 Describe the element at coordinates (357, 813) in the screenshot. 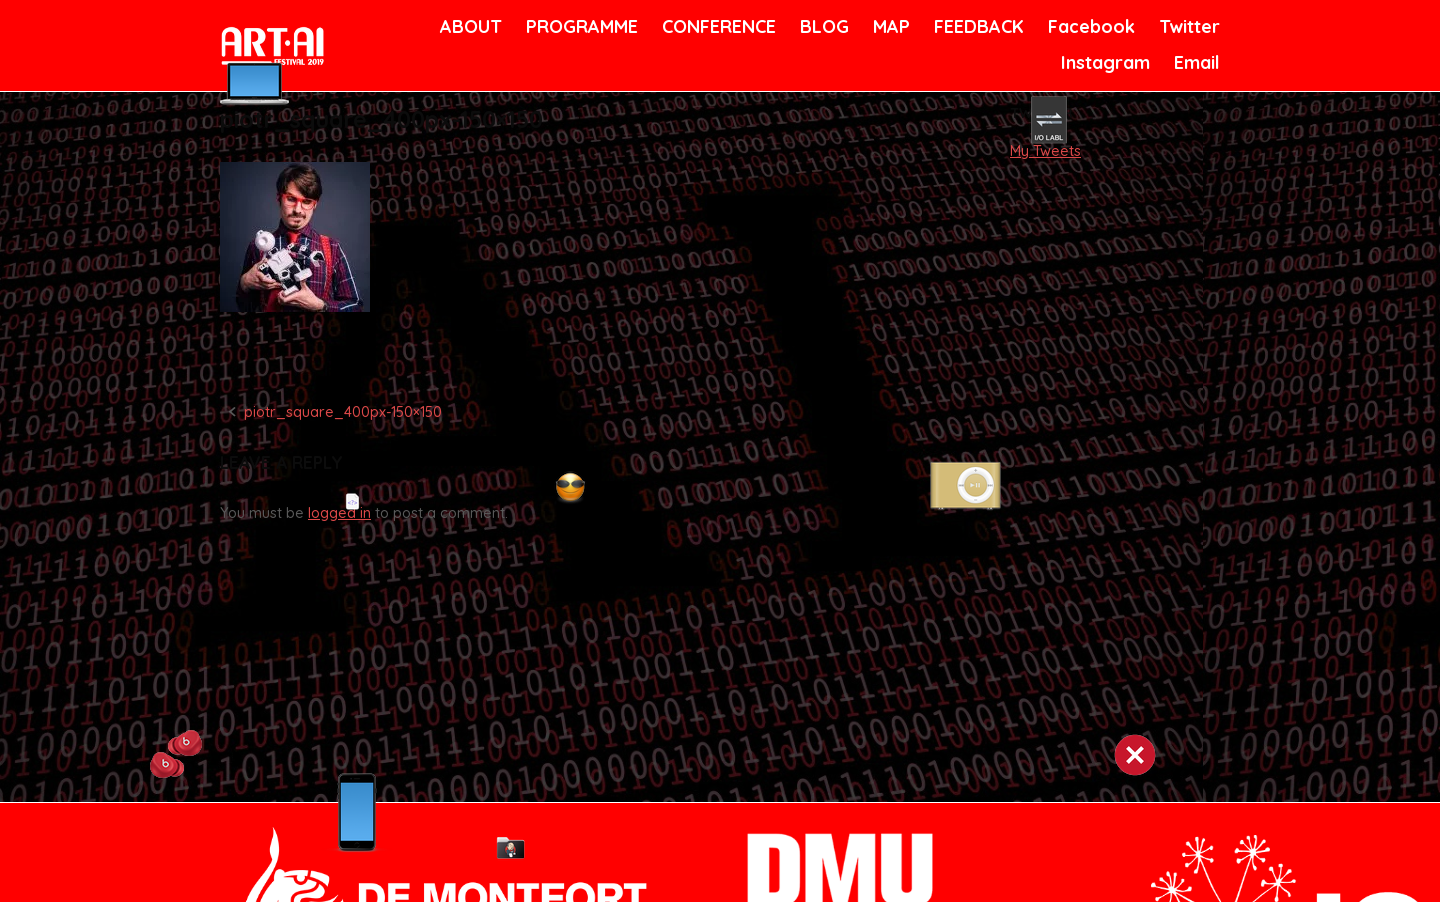

I see `iPhone 7 Plus device icon` at that location.